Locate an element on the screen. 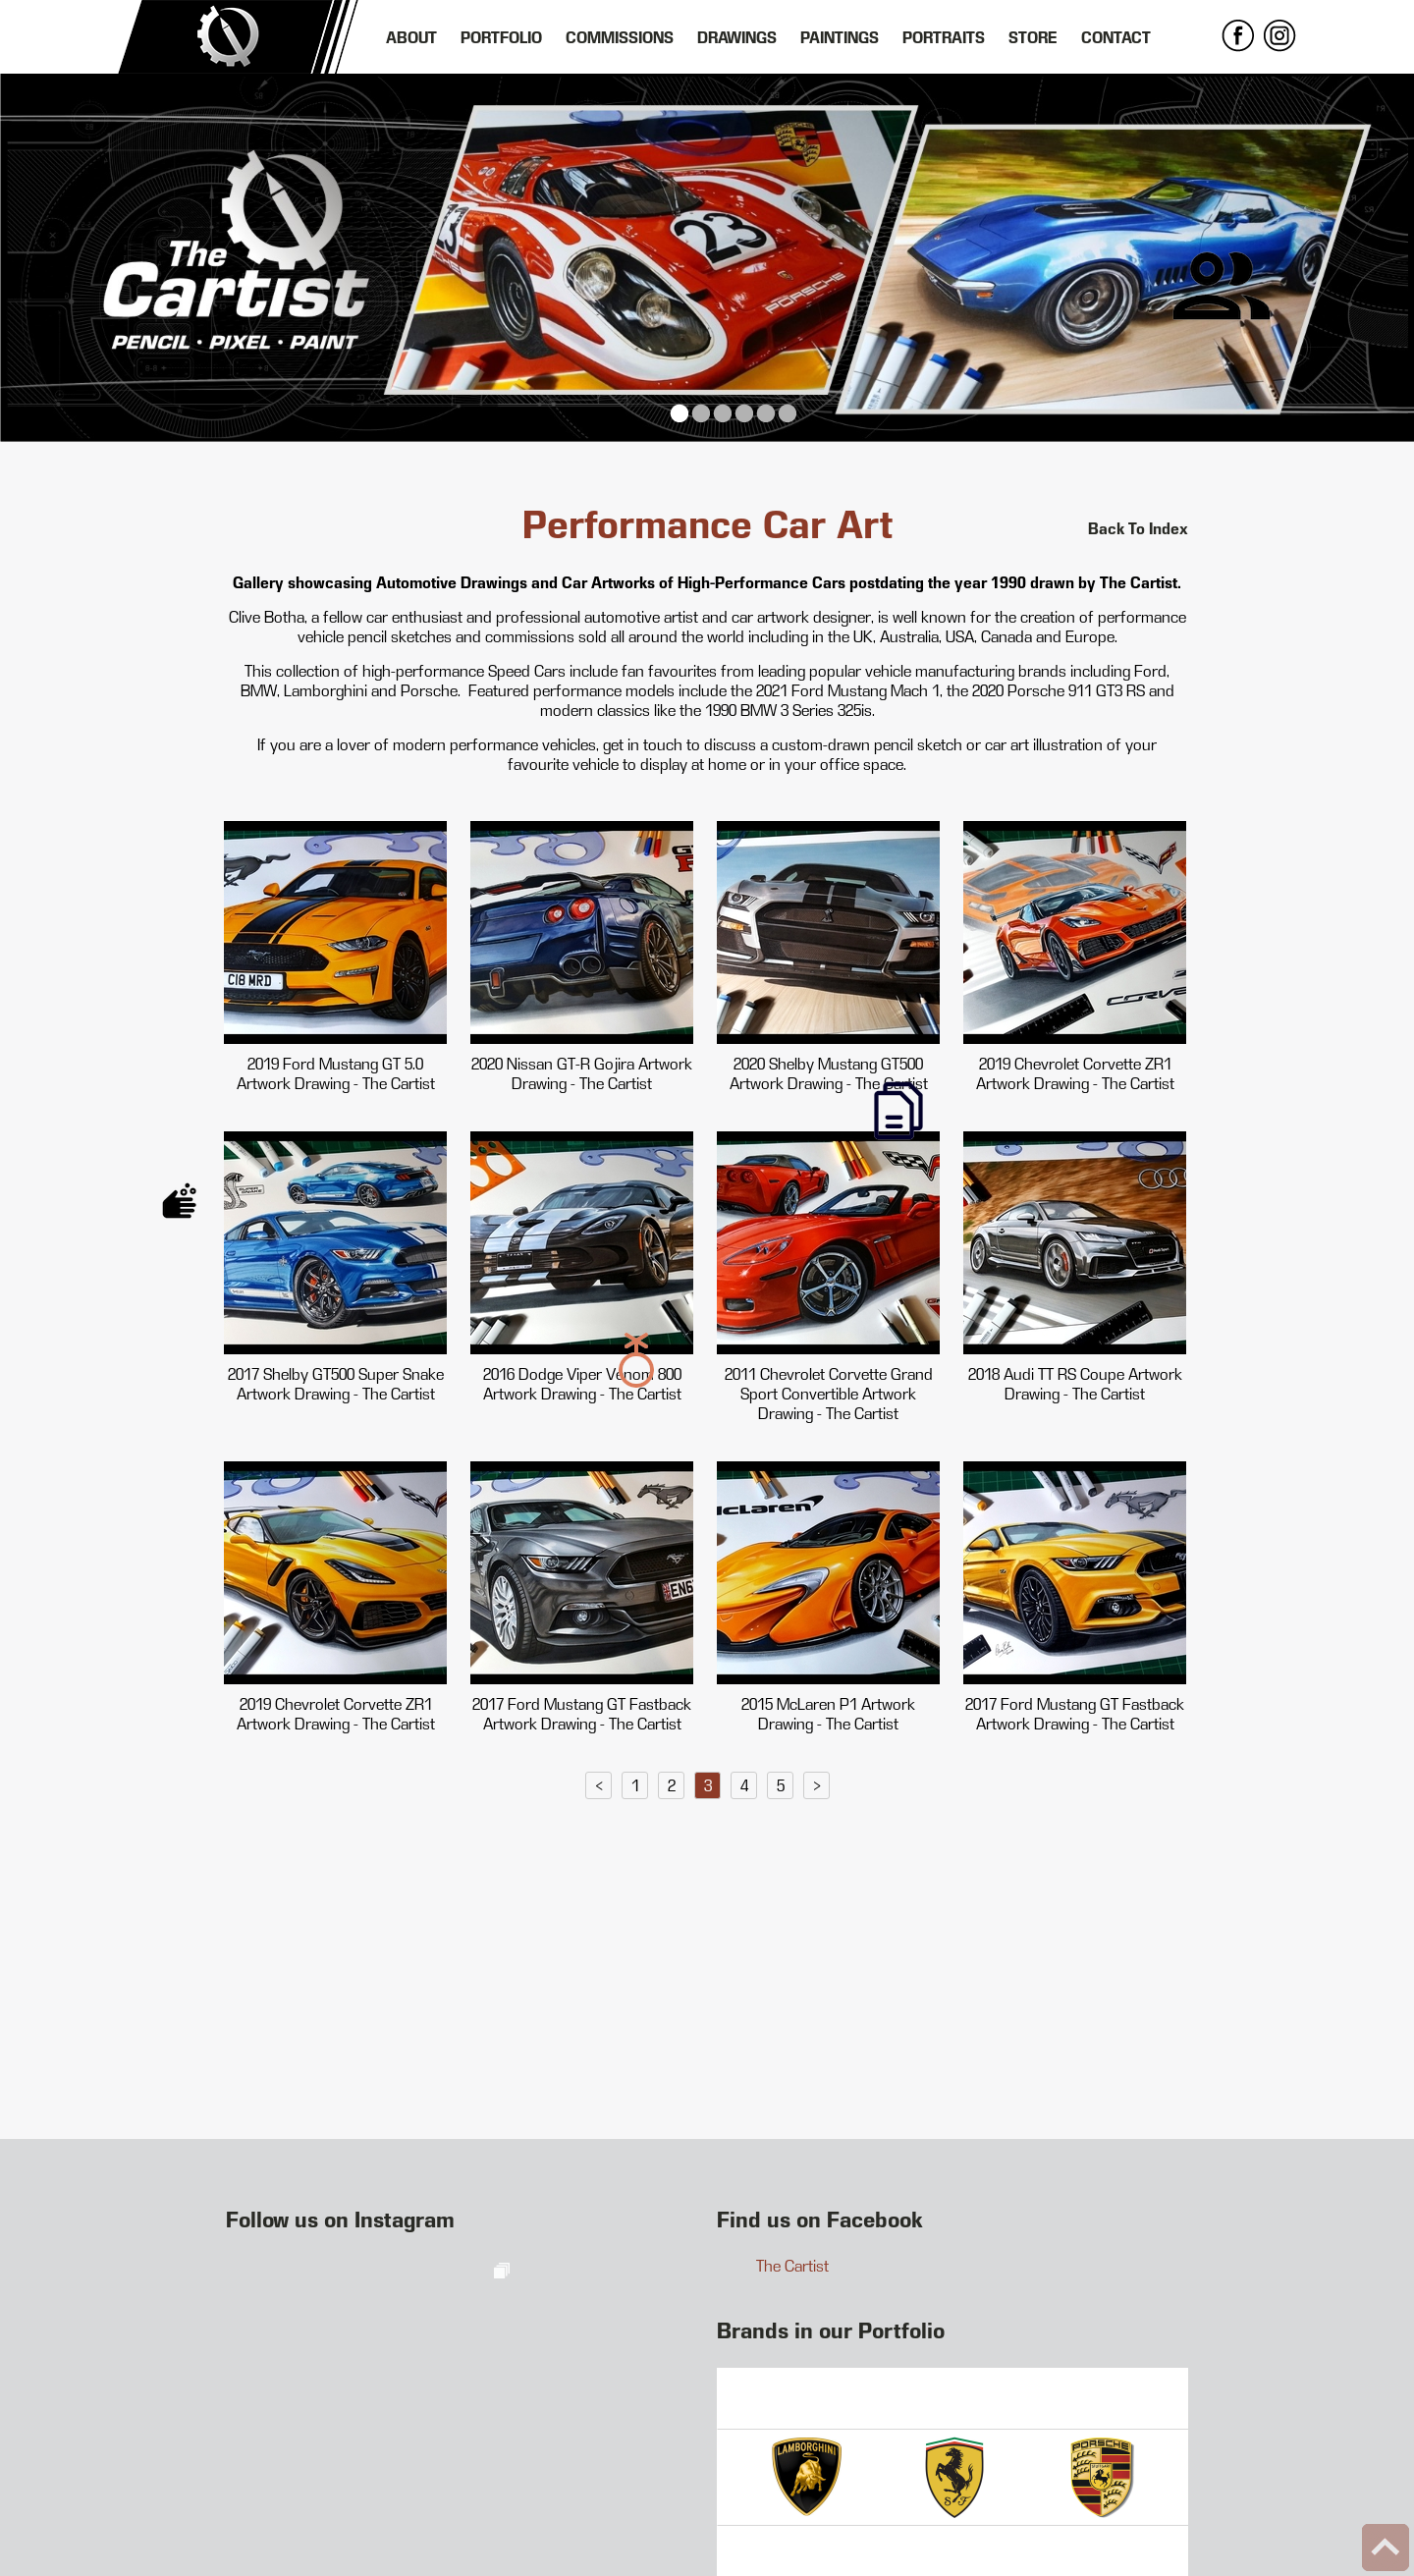  indicates nonbinary gender identity option is located at coordinates (636, 1360).